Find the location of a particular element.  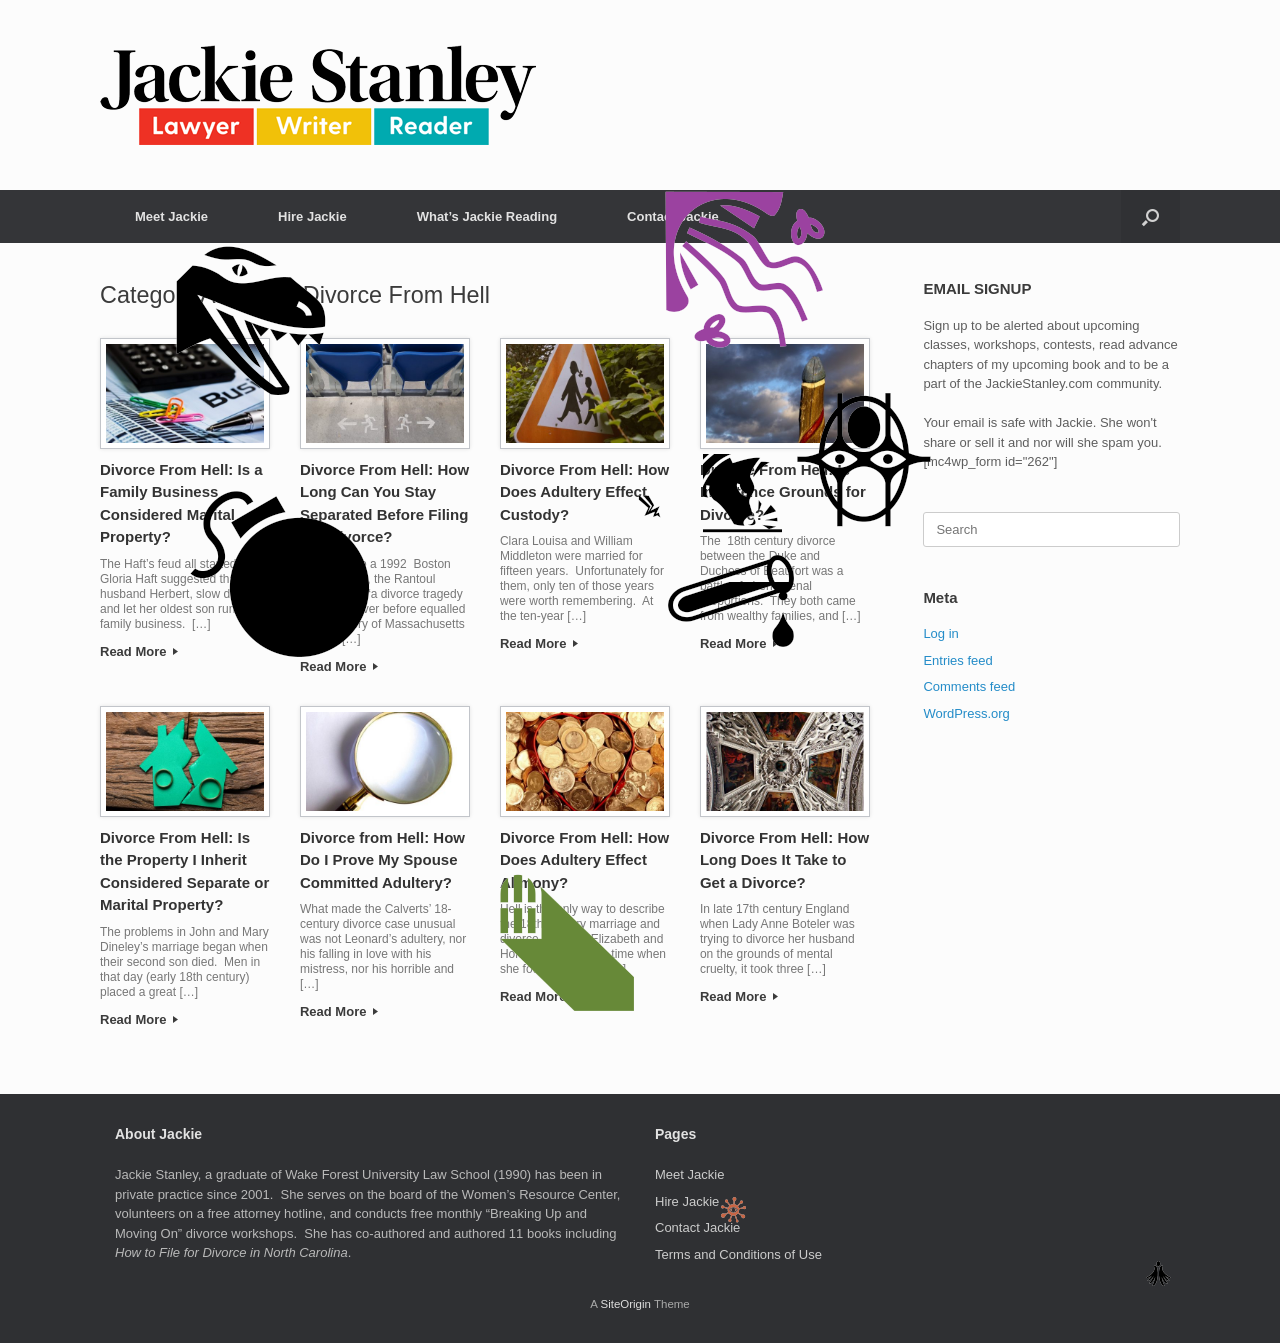

activate focus mode or concentration boost is located at coordinates (649, 506).